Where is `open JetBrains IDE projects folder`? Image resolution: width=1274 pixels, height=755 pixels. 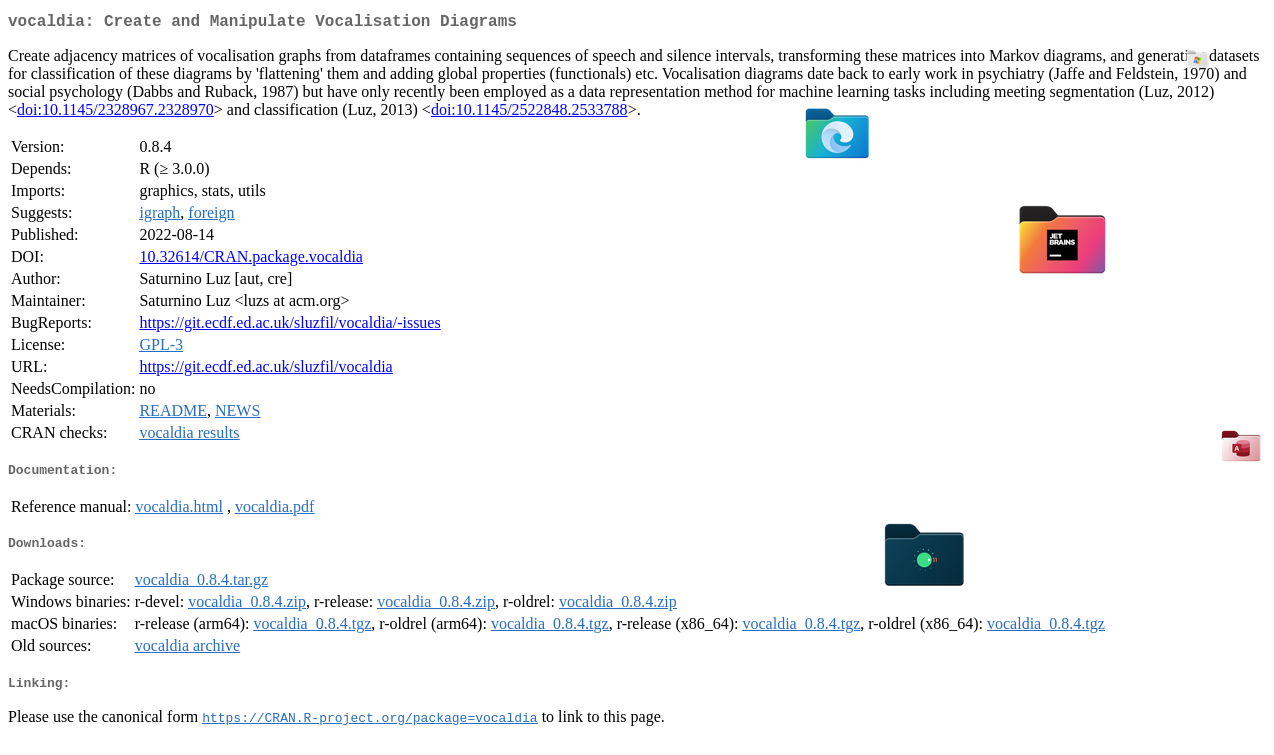
open JetBrains IDE projects folder is located at coordinates (1062, 242).